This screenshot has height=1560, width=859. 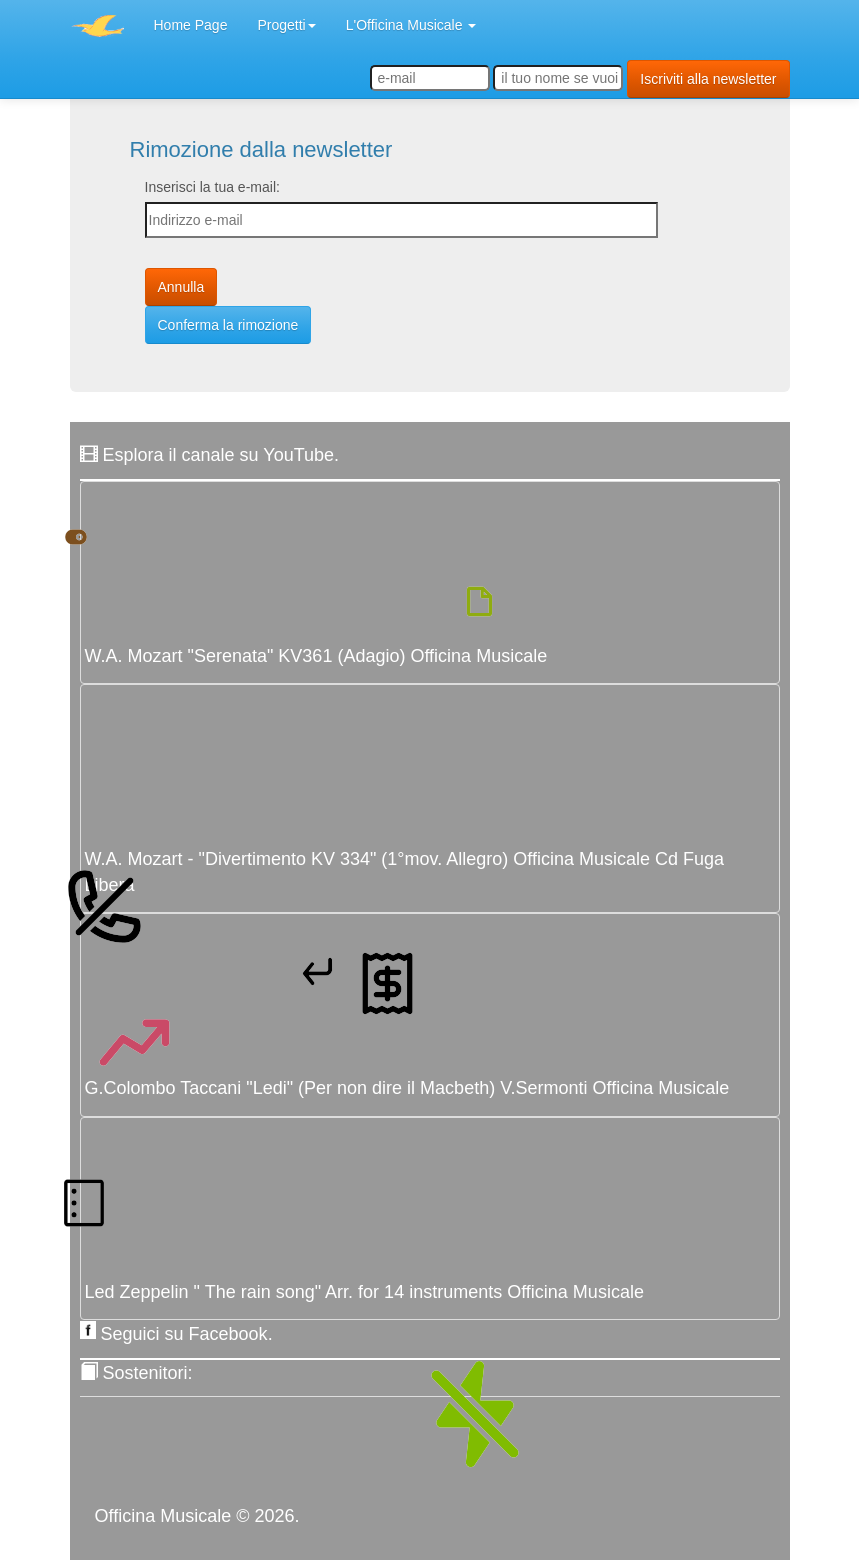 What do you see at coordinates (76, 537) in the screenshot?
I see `toggle switch in the on/enabled position` at bounding box center [76, 537].